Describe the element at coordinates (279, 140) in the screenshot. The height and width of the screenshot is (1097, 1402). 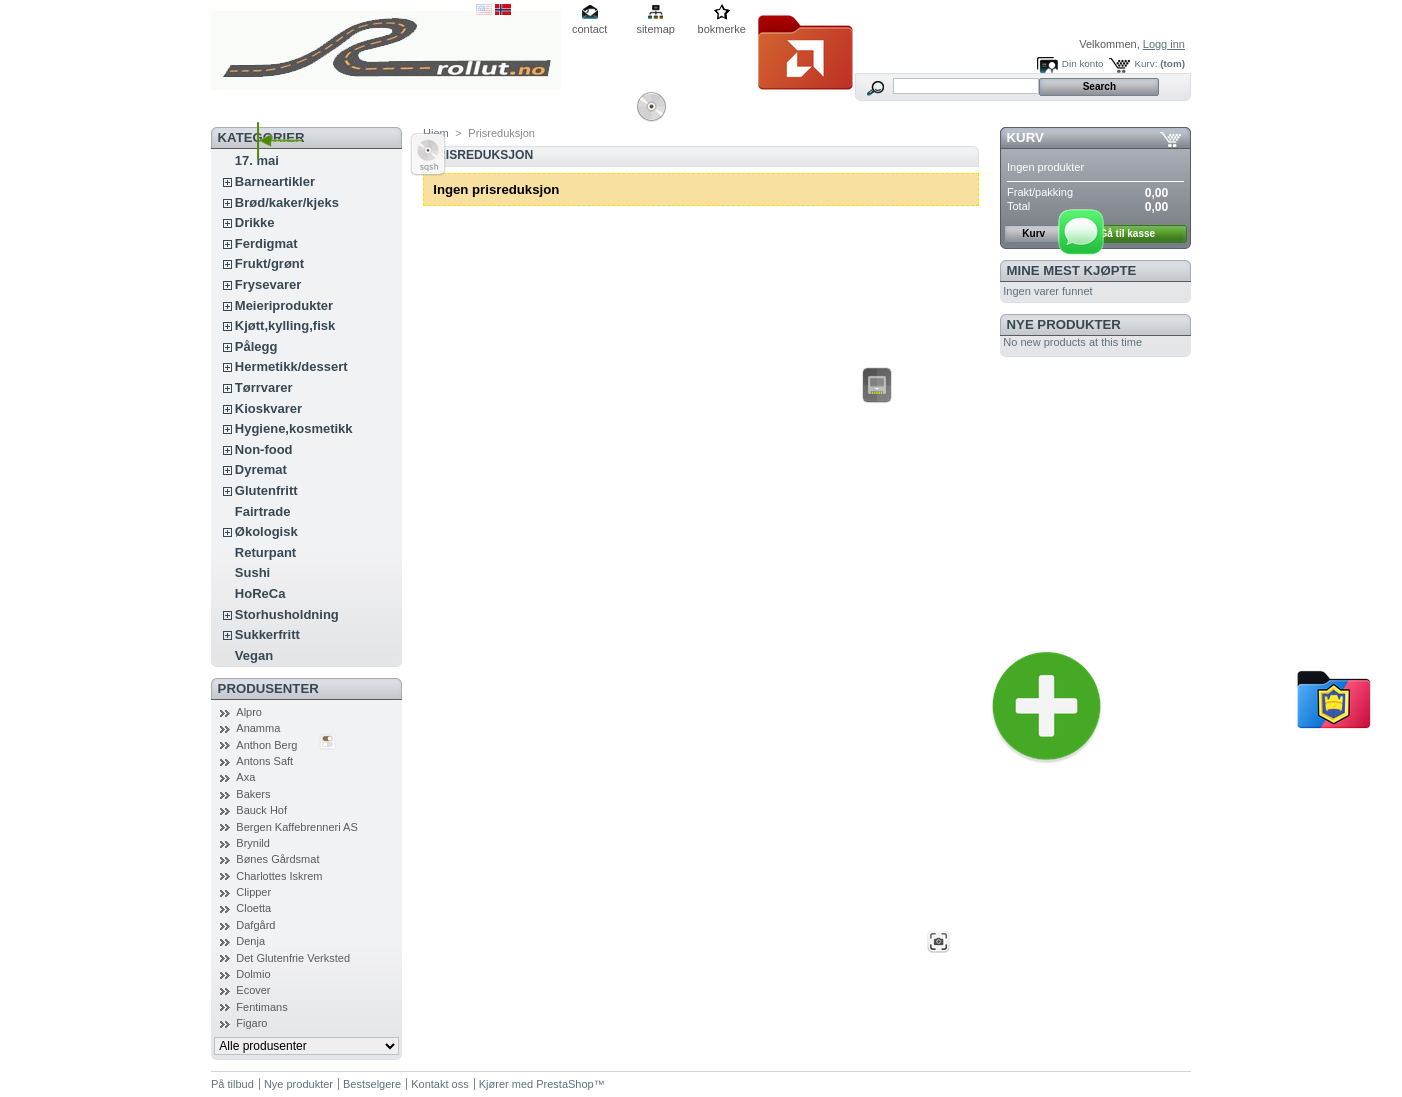
I see `go to the first item in a list or sequence` at that location.